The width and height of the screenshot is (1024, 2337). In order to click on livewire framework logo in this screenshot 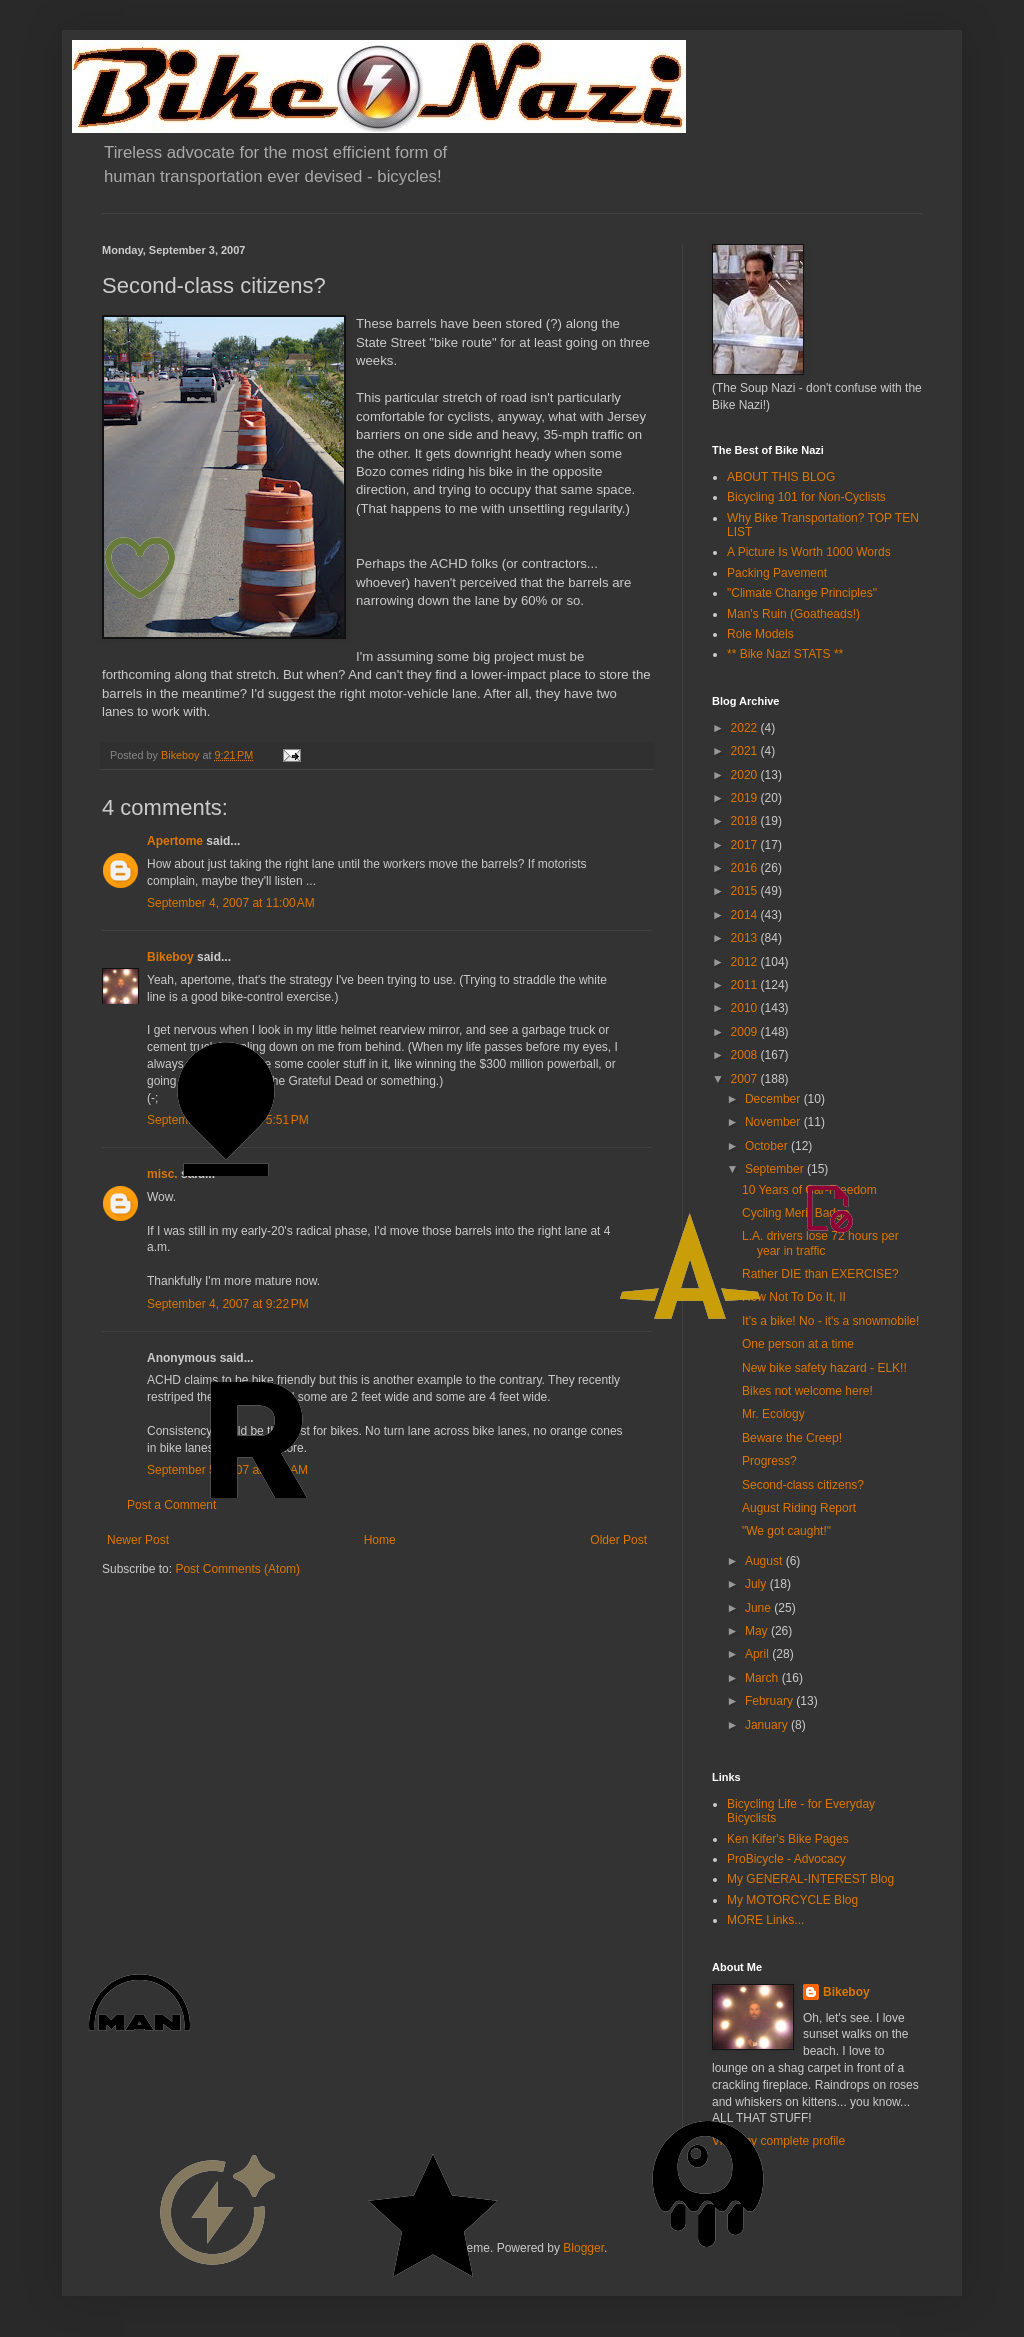, I will do `click(708, 2184)`.